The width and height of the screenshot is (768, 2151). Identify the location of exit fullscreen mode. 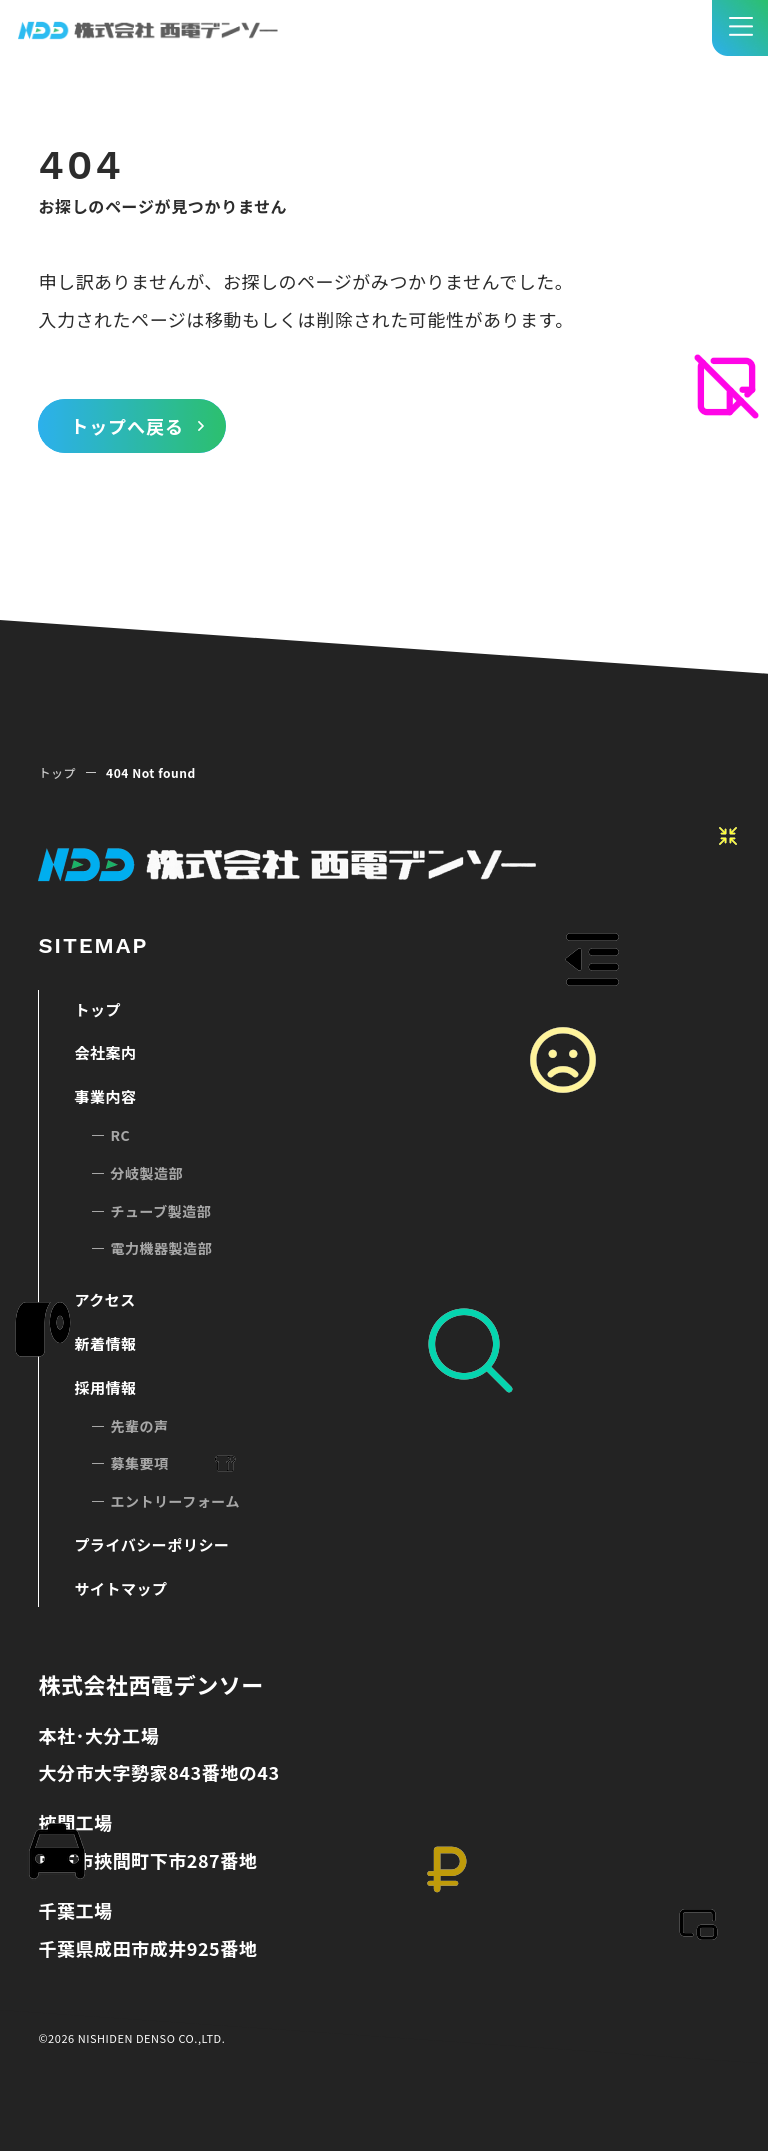
(728, 836).